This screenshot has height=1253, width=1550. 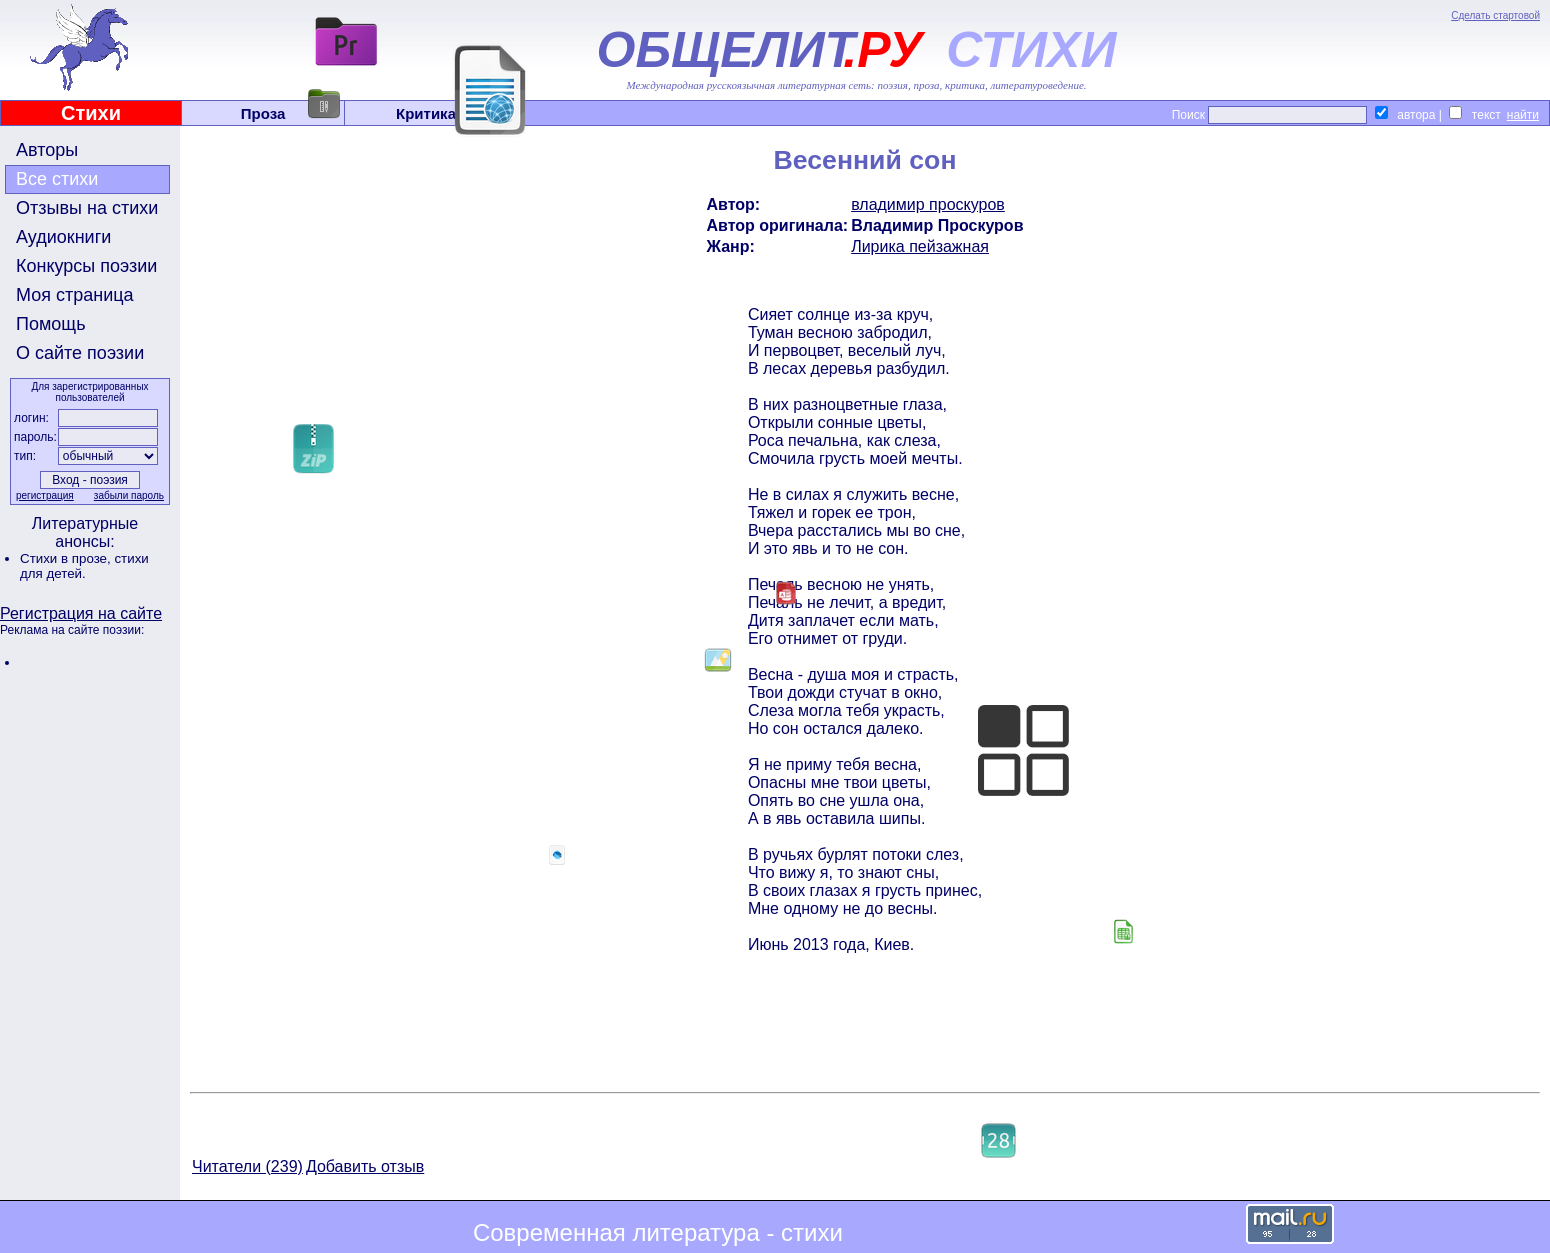 I want to click on access application preferences or settings, so click(x=1026, y=753).